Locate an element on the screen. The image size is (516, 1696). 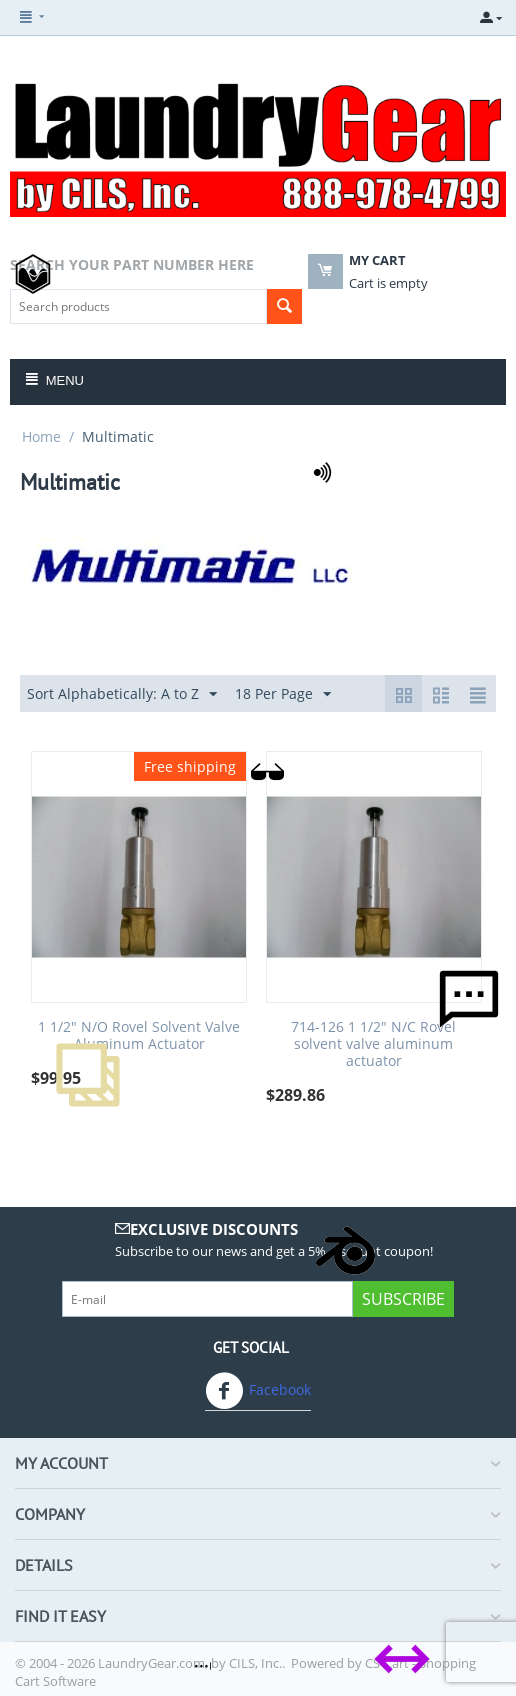
open lastpass password manager is located at coordinates (203, 1666).